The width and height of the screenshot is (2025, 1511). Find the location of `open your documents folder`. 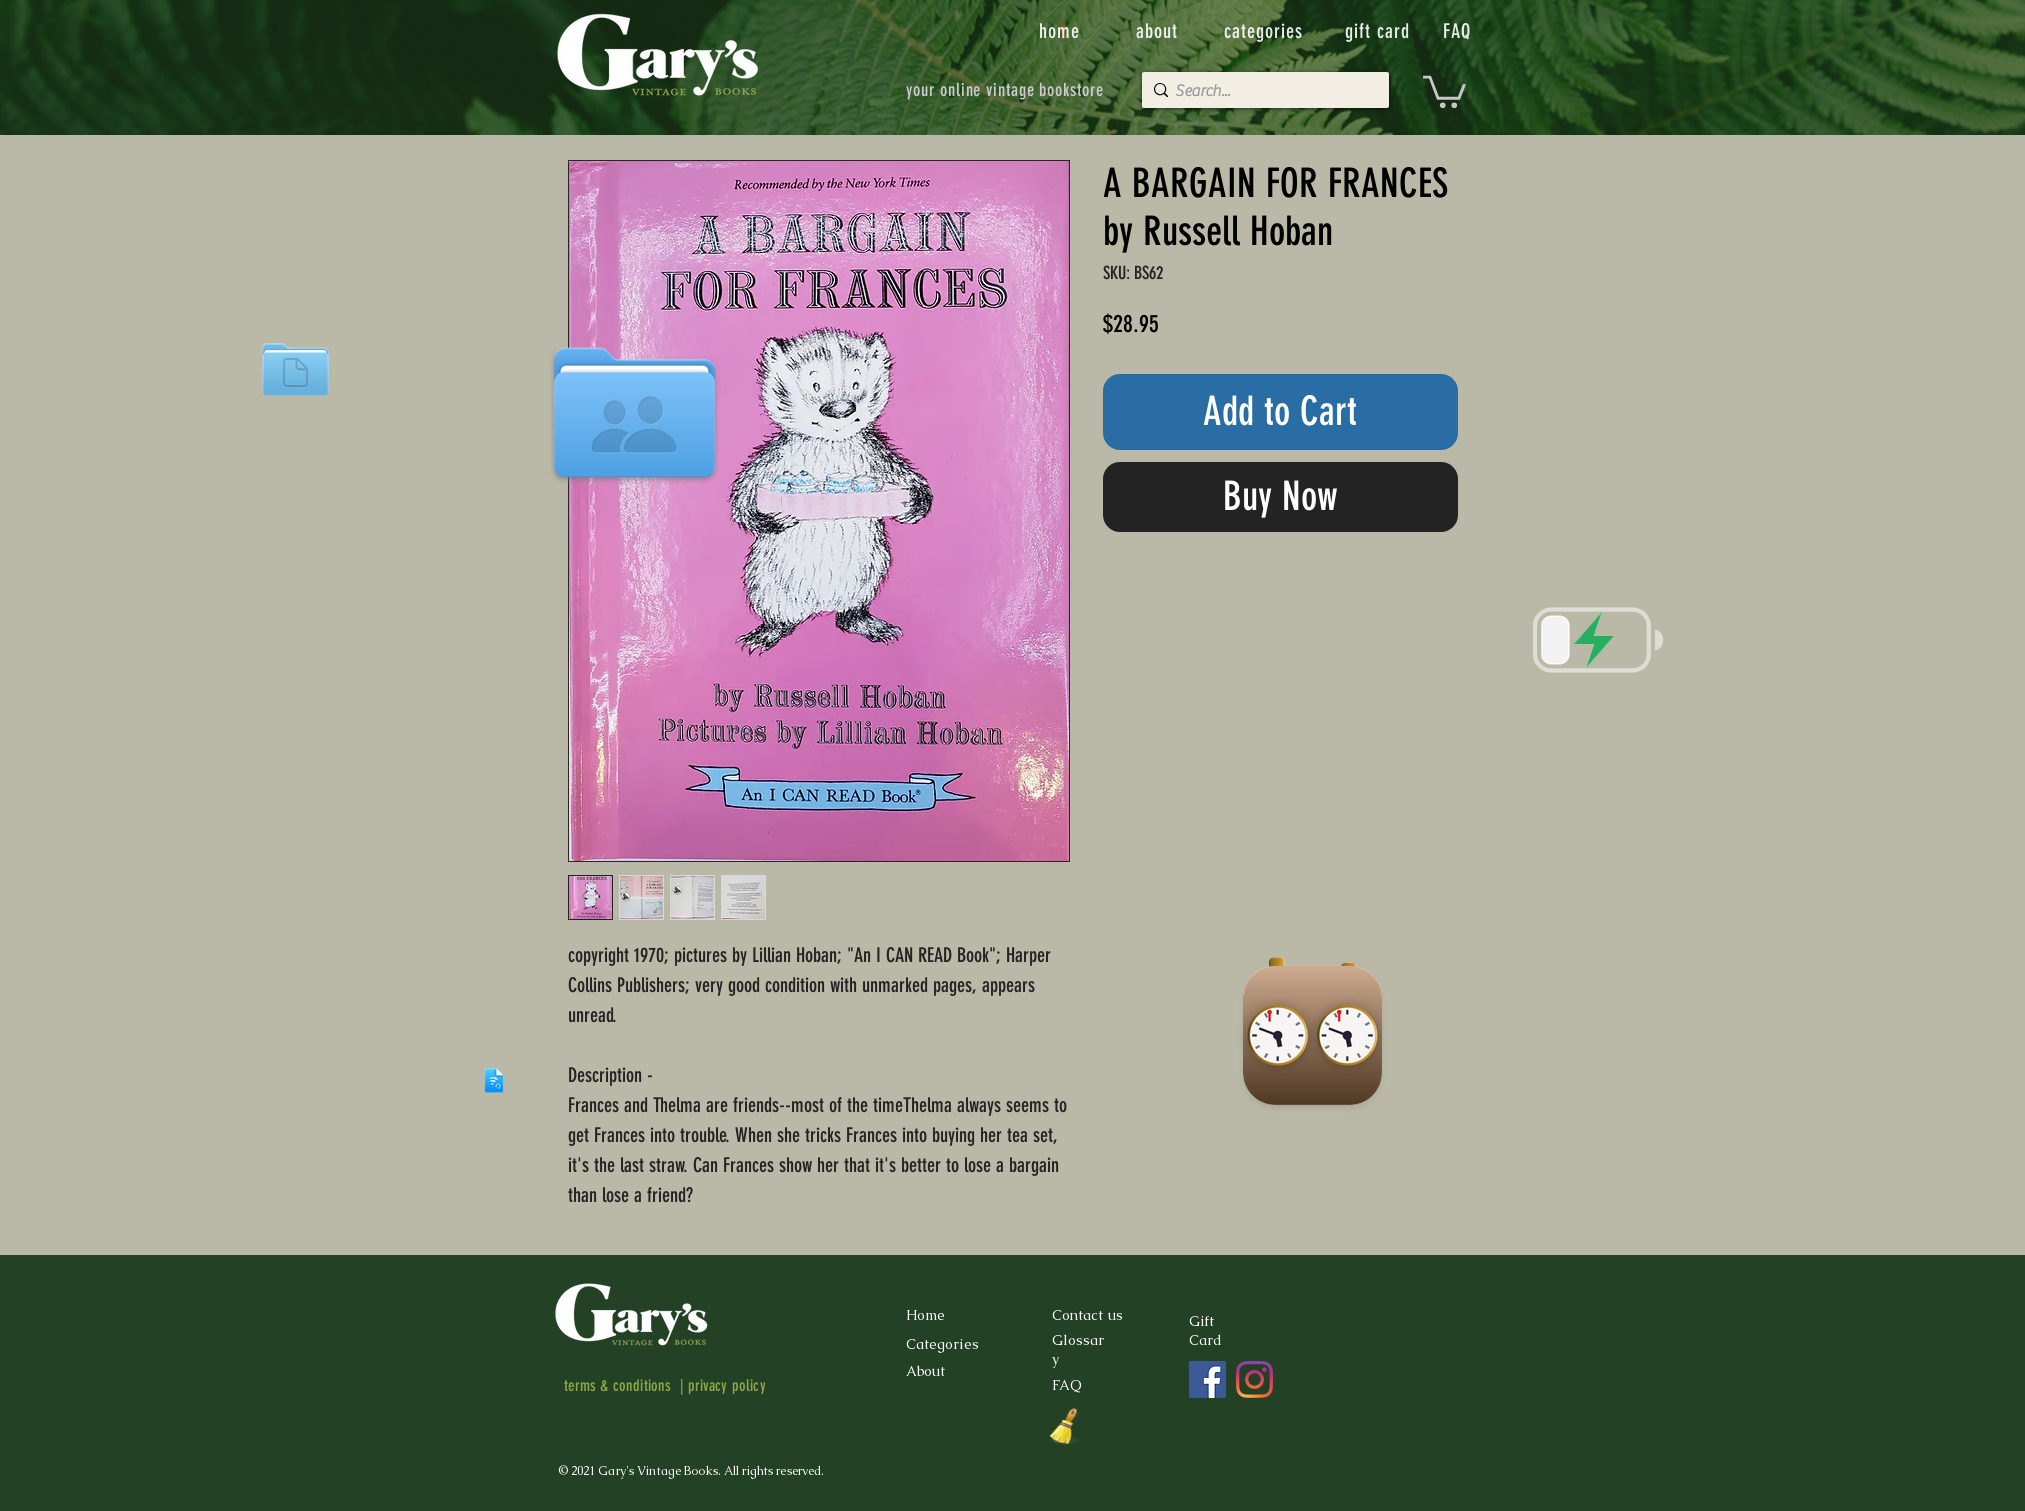

open your documents folder is located at coordinates (295, 369).